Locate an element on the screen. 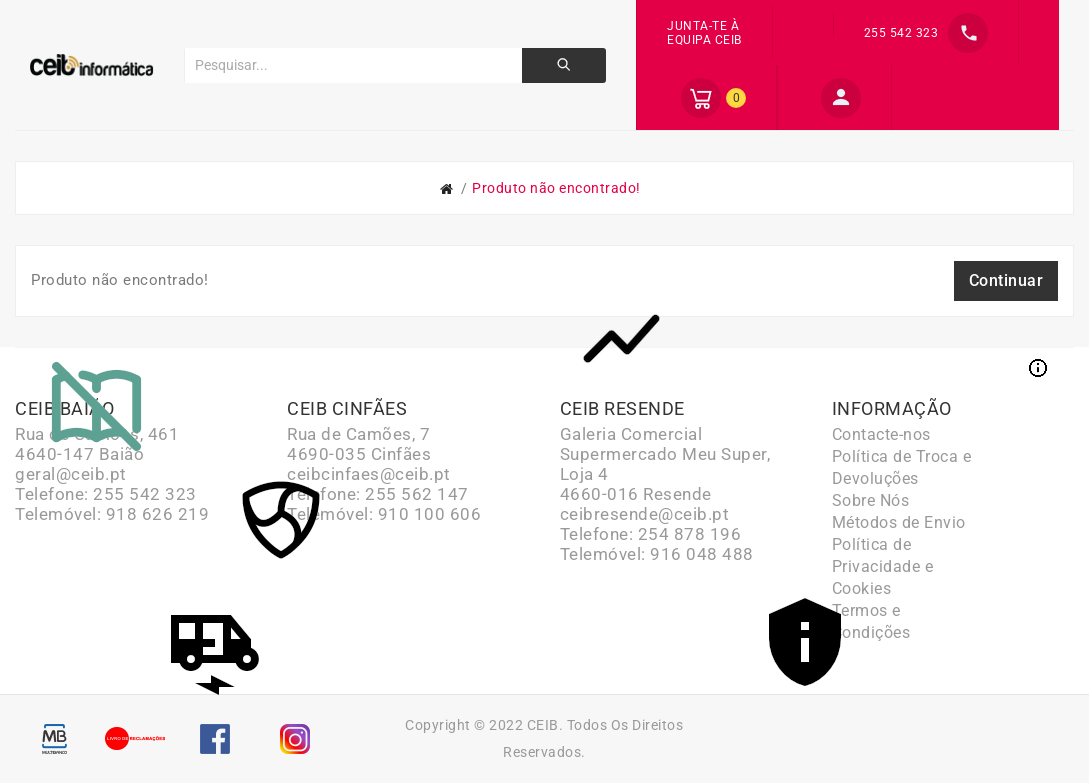 This screenshot has width=1089, height=783. view more information or details is located at coordinates (1038, 368).